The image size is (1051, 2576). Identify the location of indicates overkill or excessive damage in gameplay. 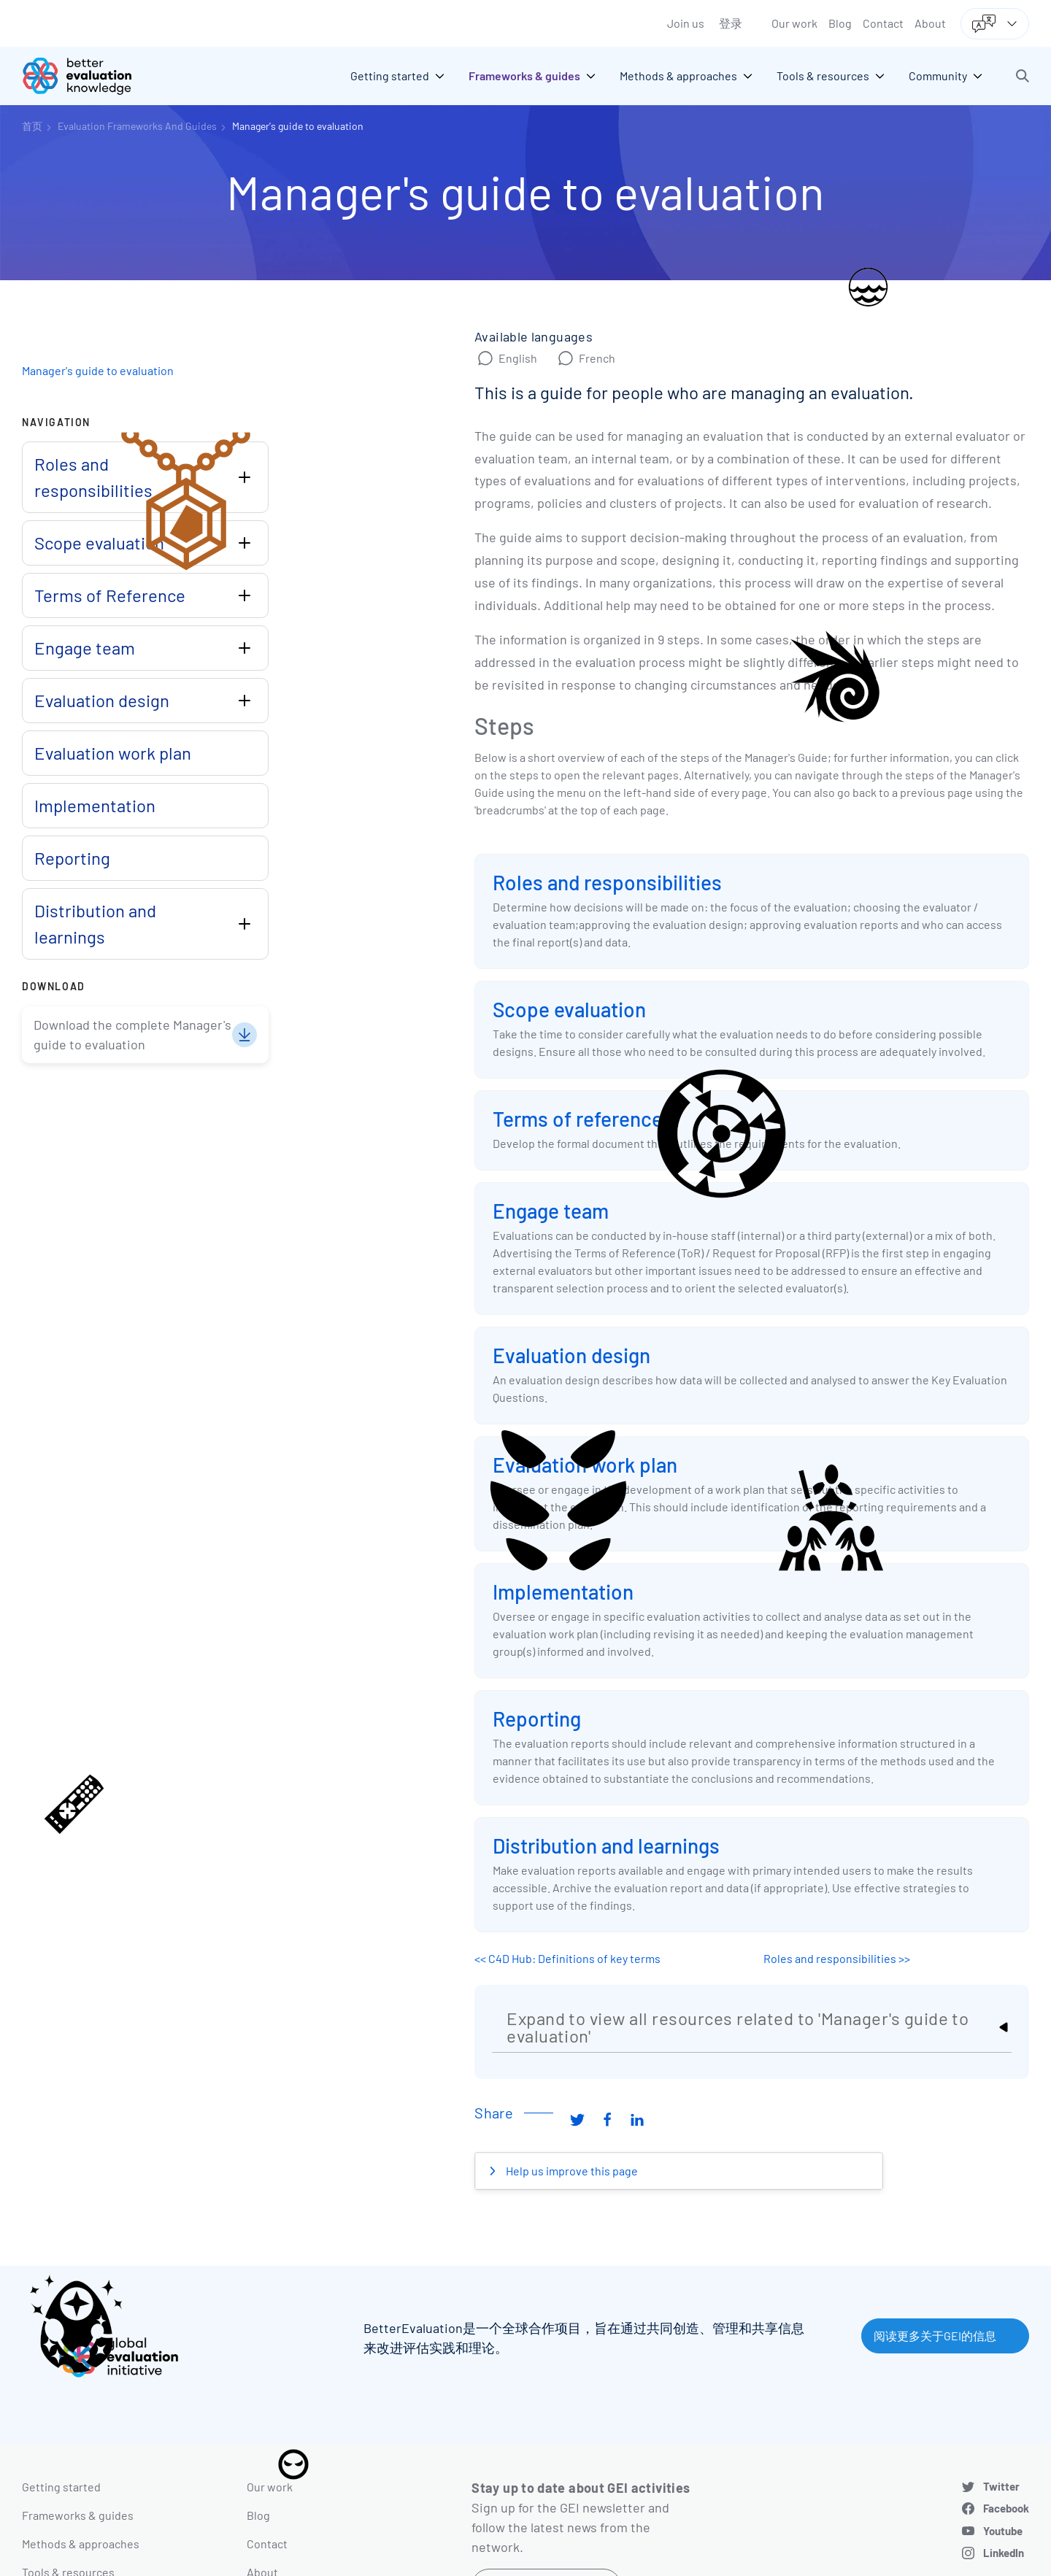
(293, 2464).